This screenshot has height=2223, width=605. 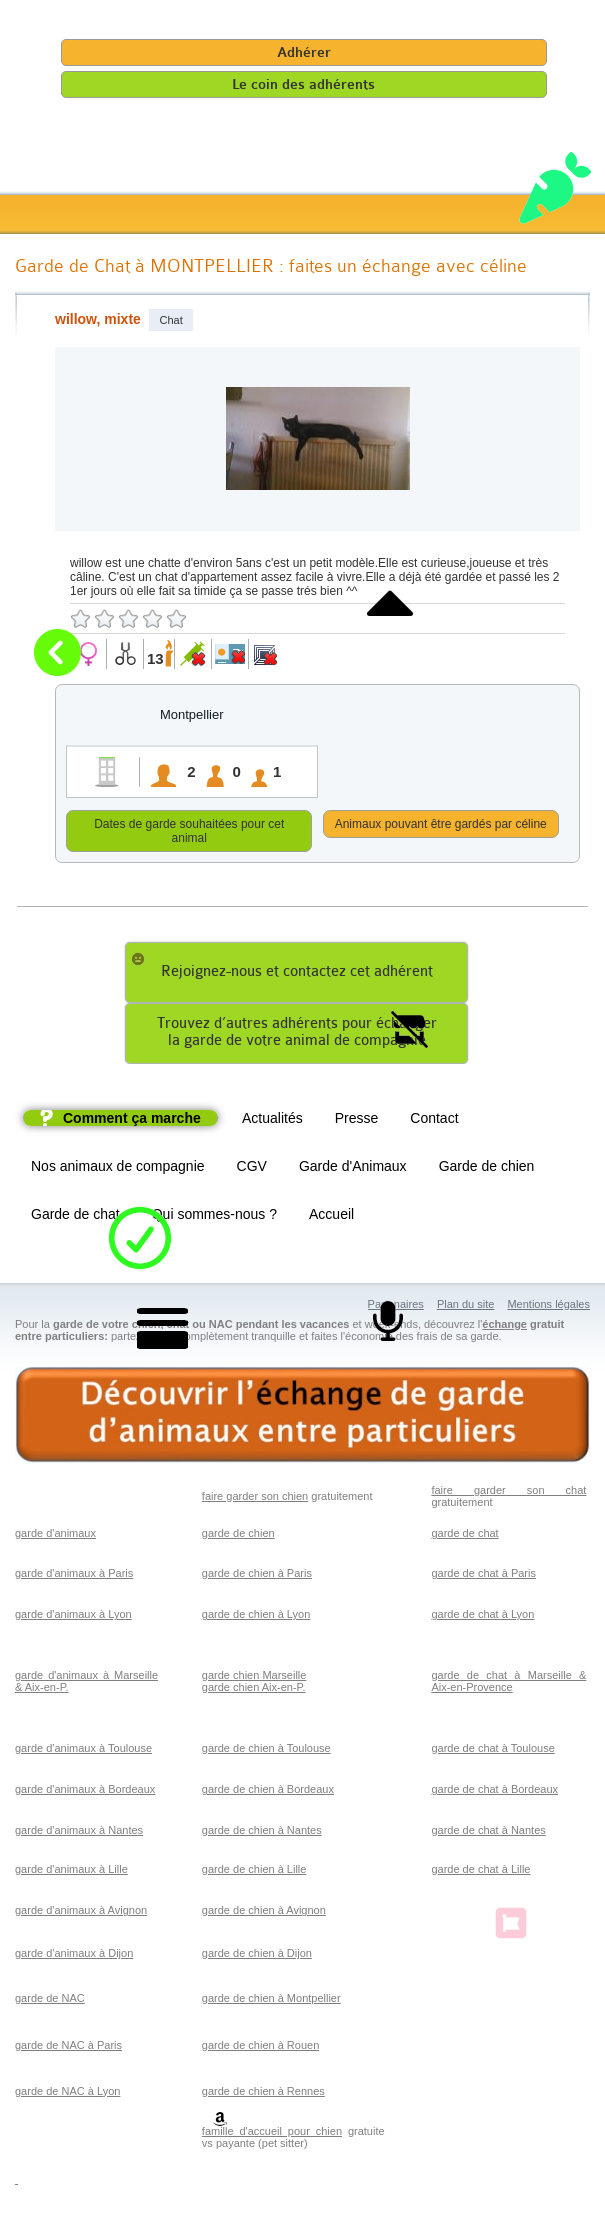 I want to click on split view horizontally, so click(x=162, y=1328).